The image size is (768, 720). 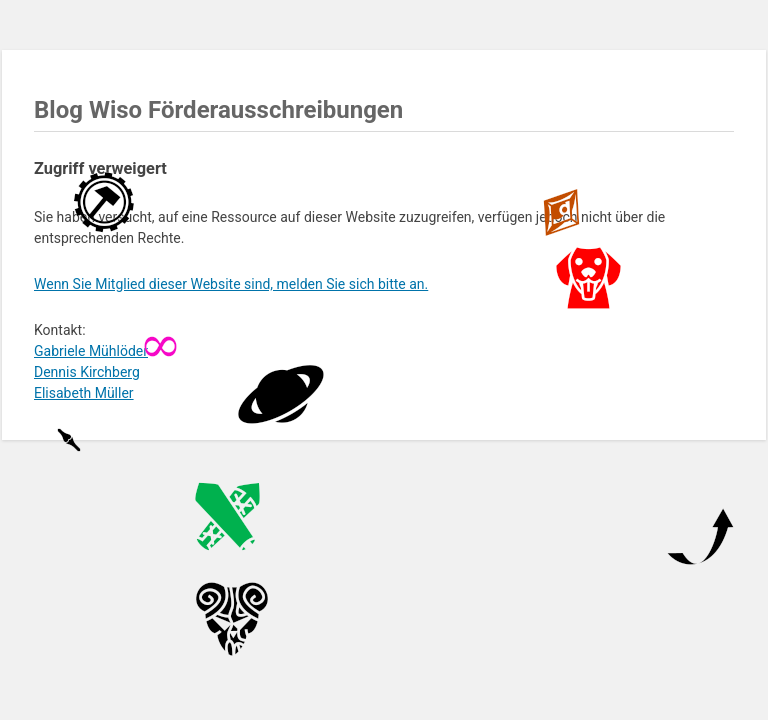 What do you see at coordinates (160, 346) in the screenshot?
I see `indicates unlimited or infinite quantity` at bounding box center [160, 346].